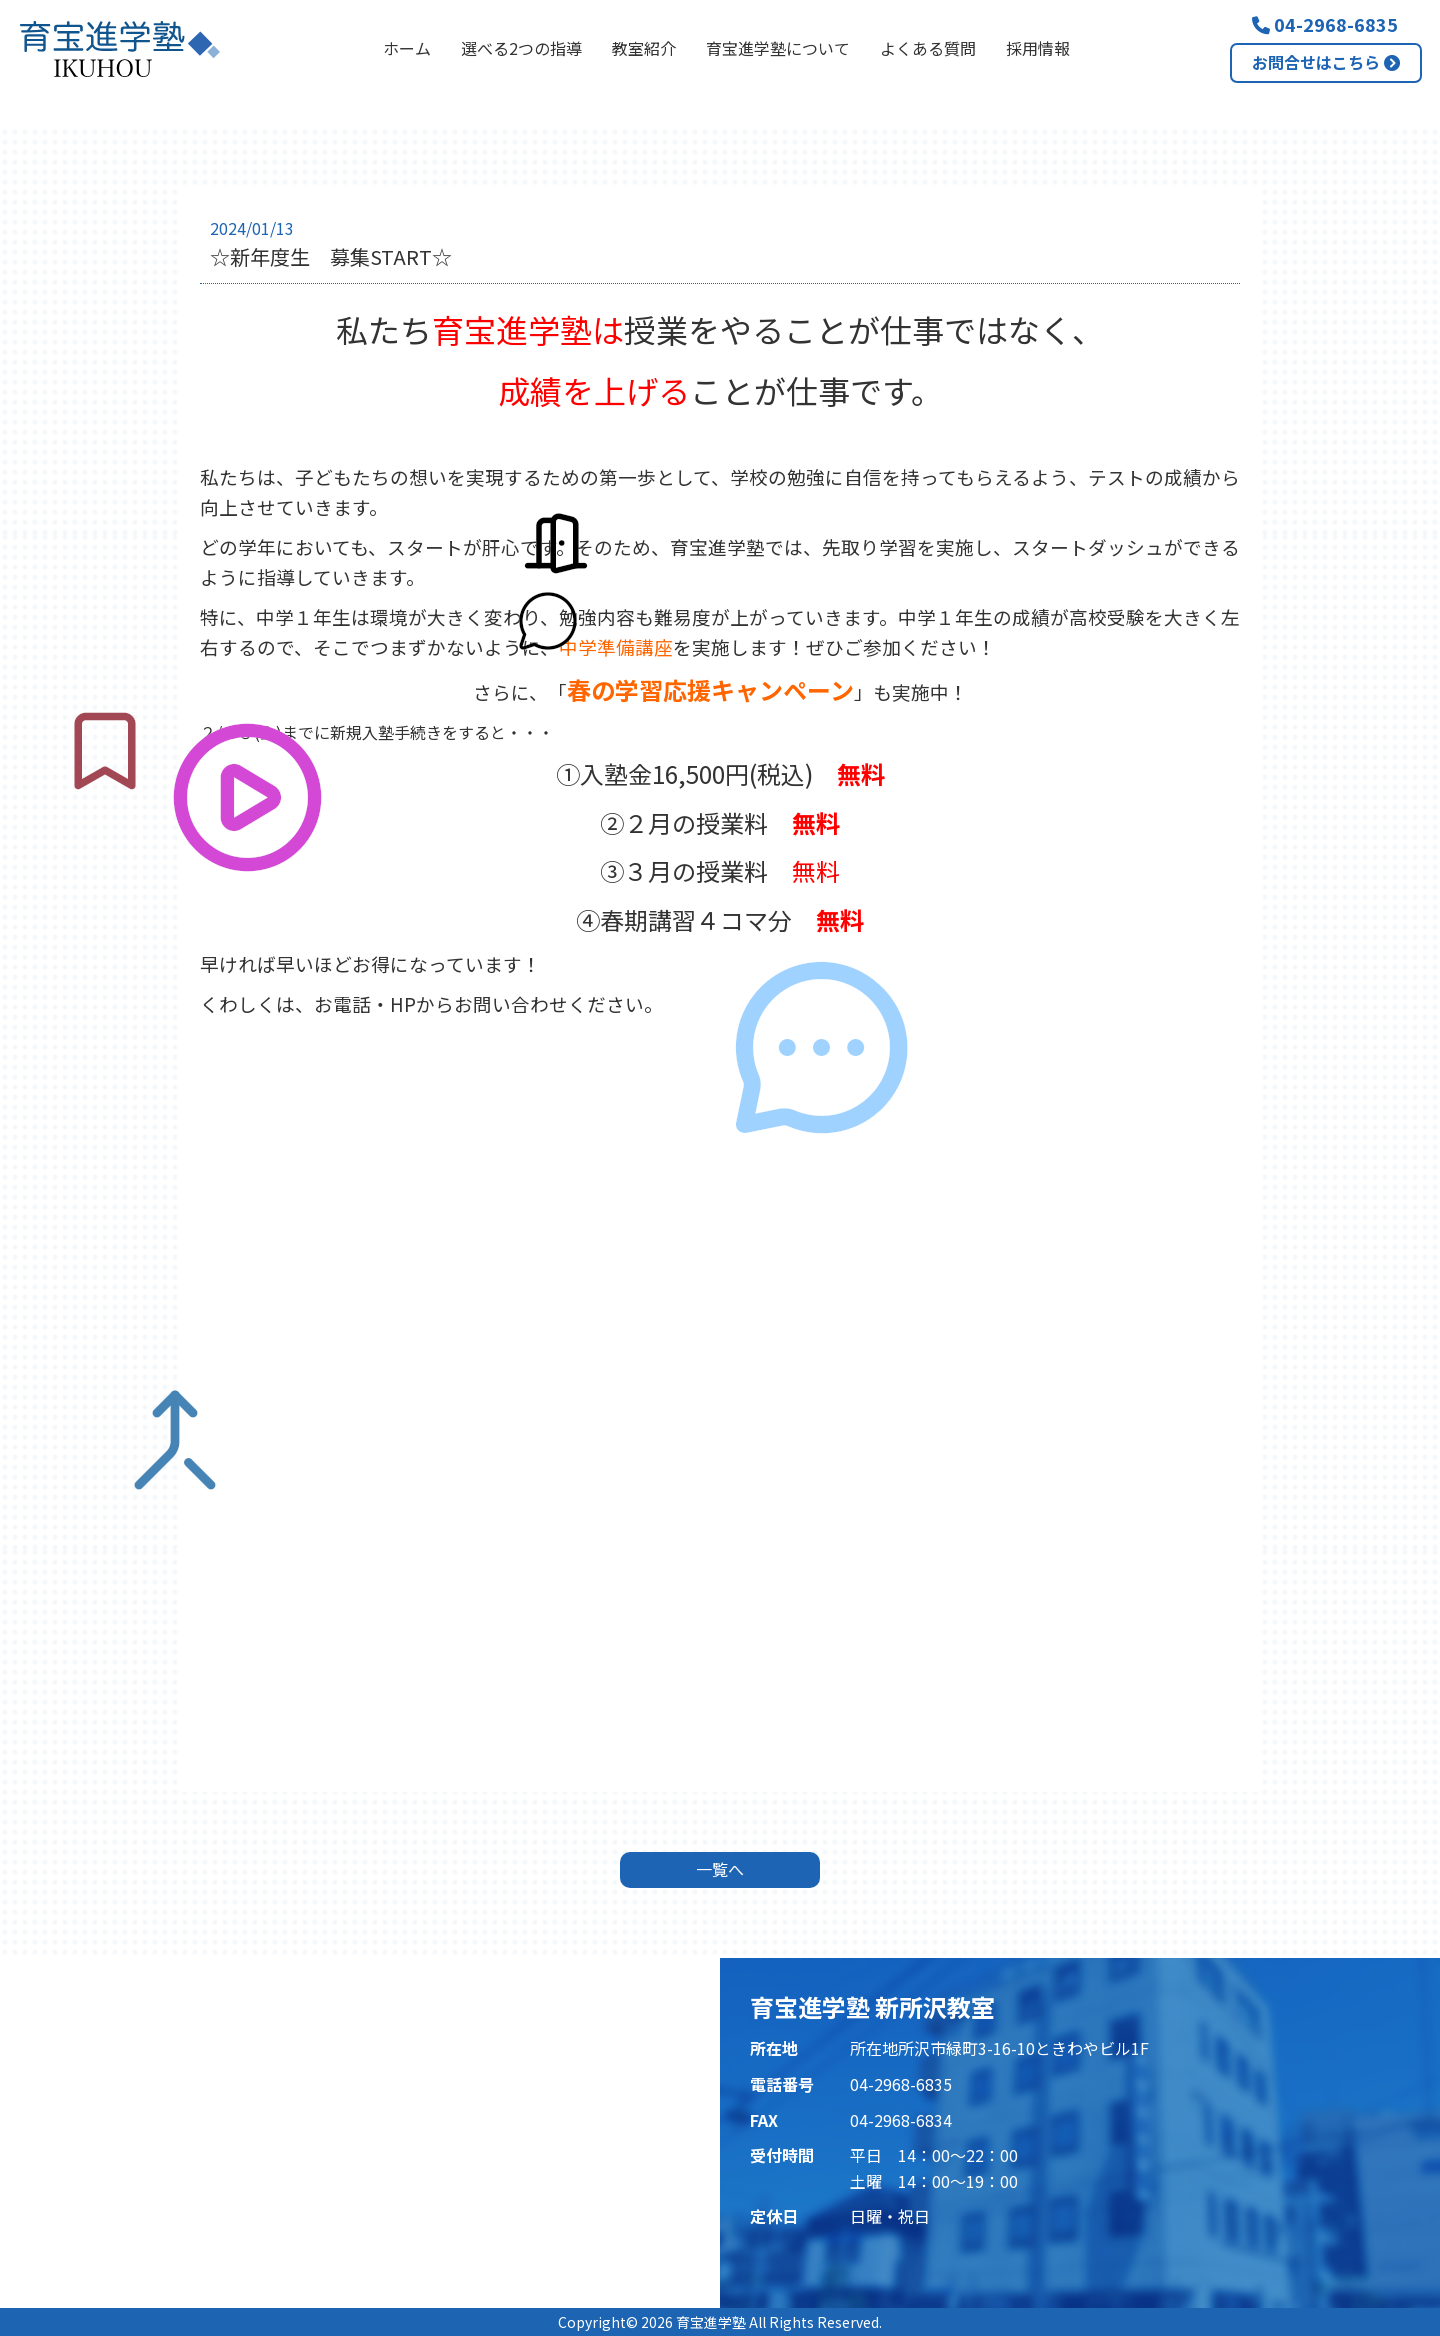  Describe the element at coordinates (556, 543) in the screenshot. I see `log out or exit the application` at that location.